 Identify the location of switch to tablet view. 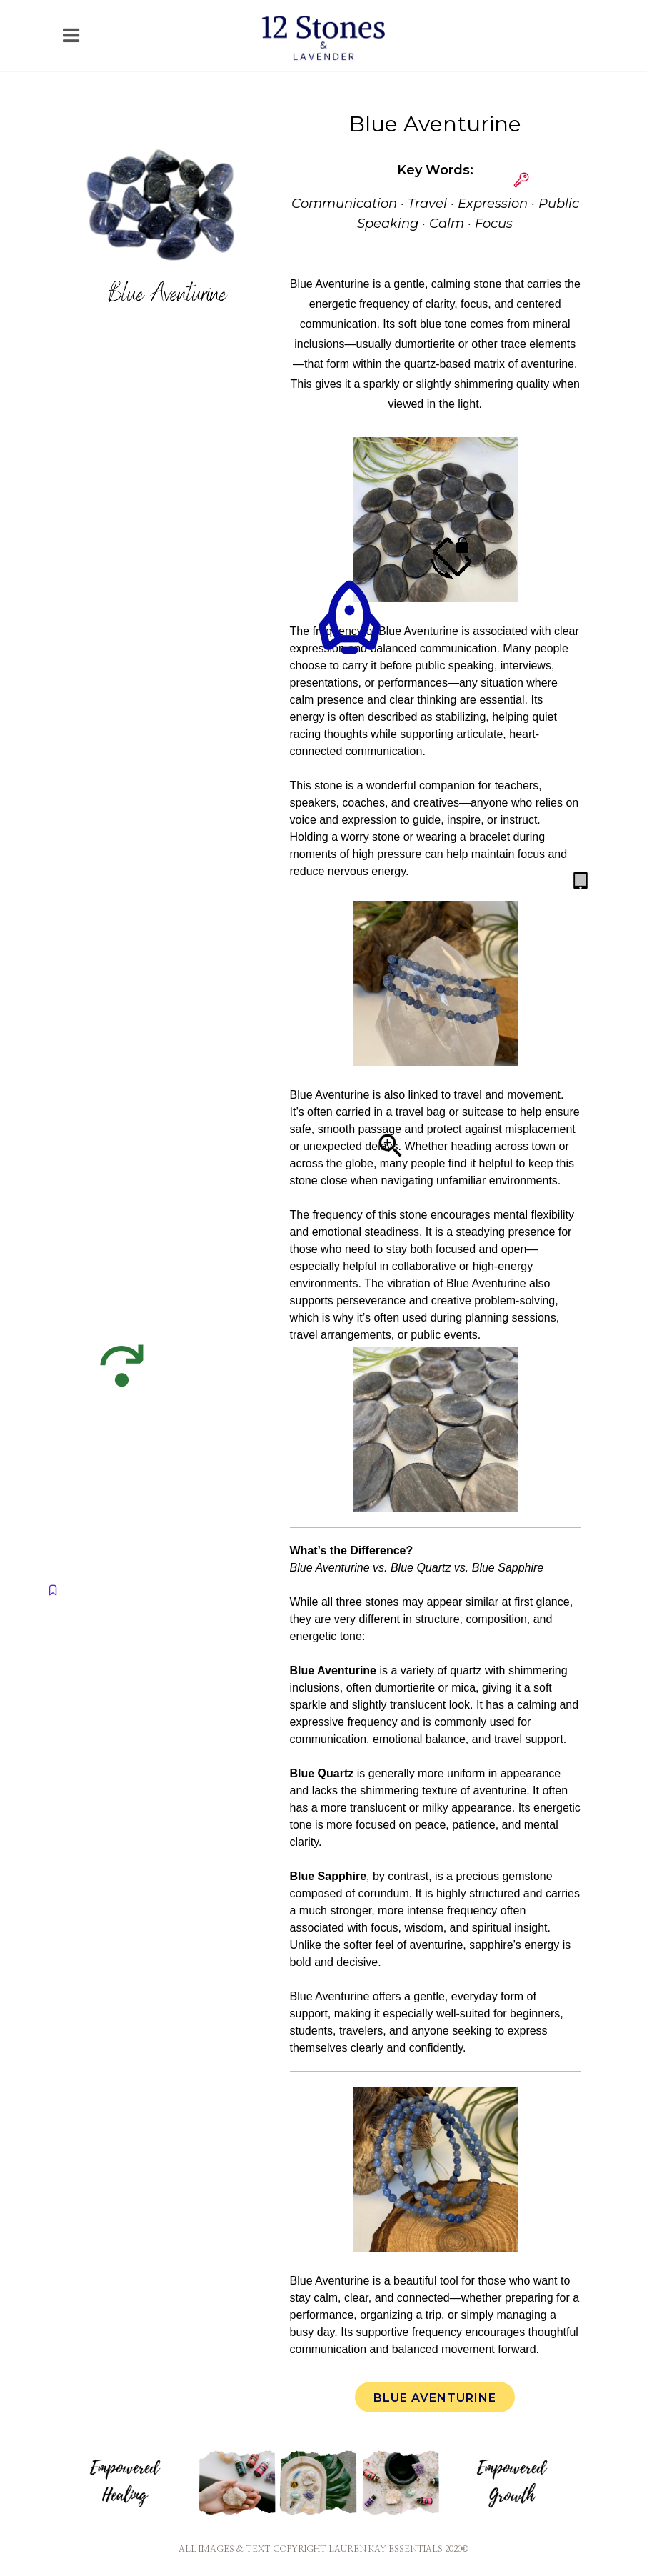
(581, 880).